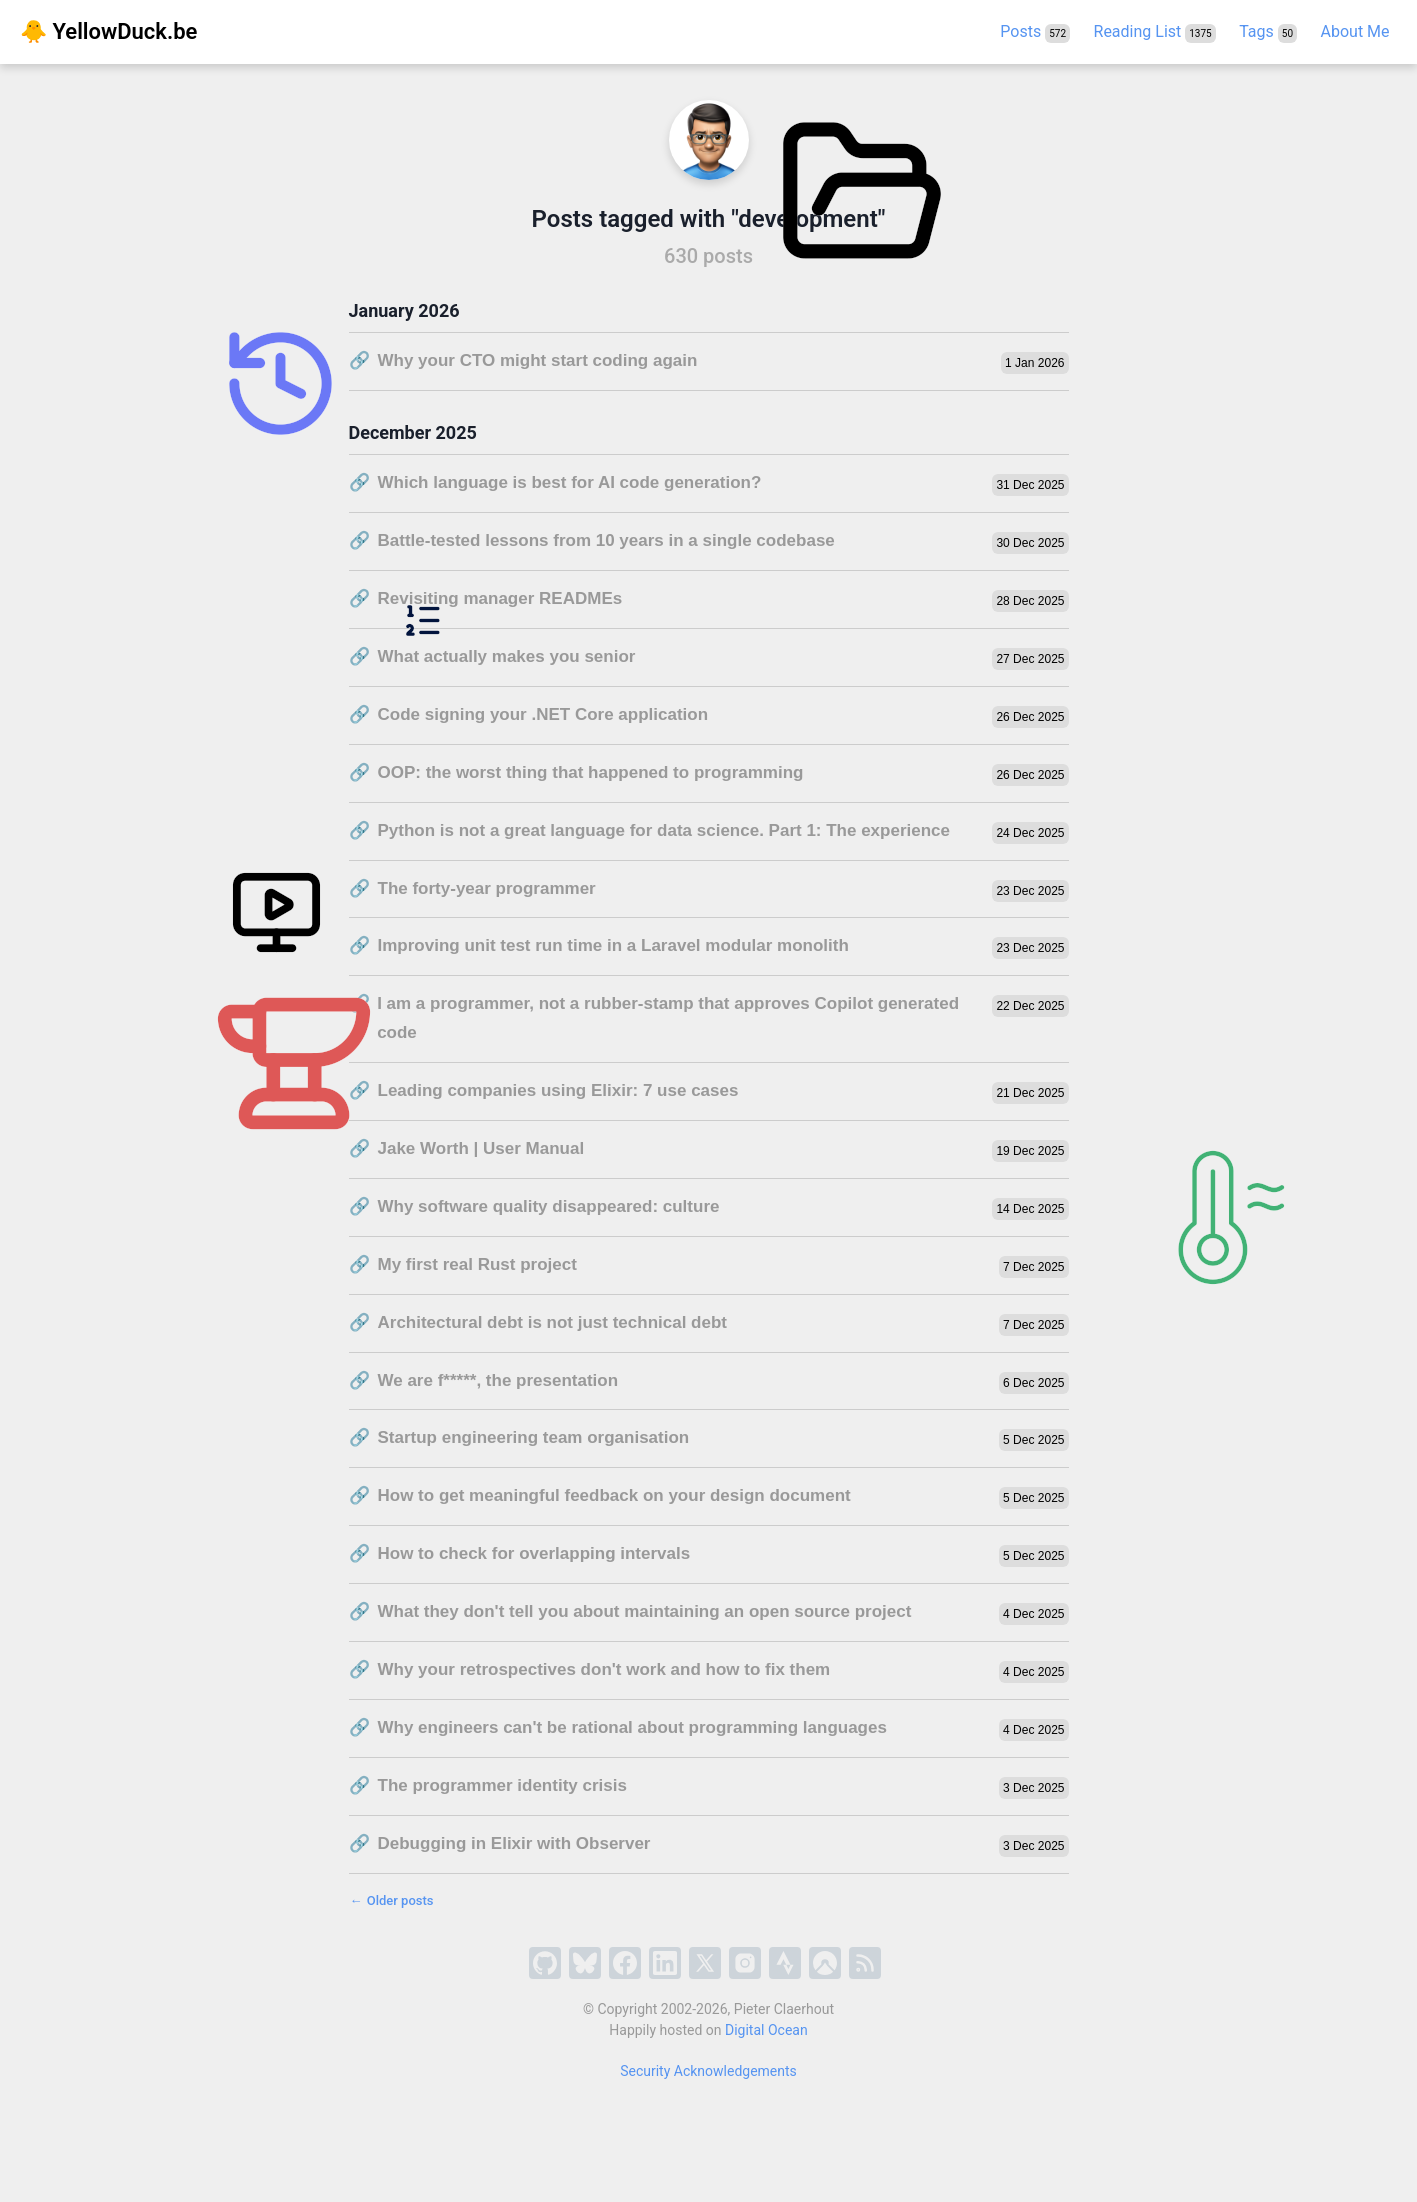 The height and width of the screenshot is (2202, 1417). I want to click on open folder to view contents, so click(862, 194).